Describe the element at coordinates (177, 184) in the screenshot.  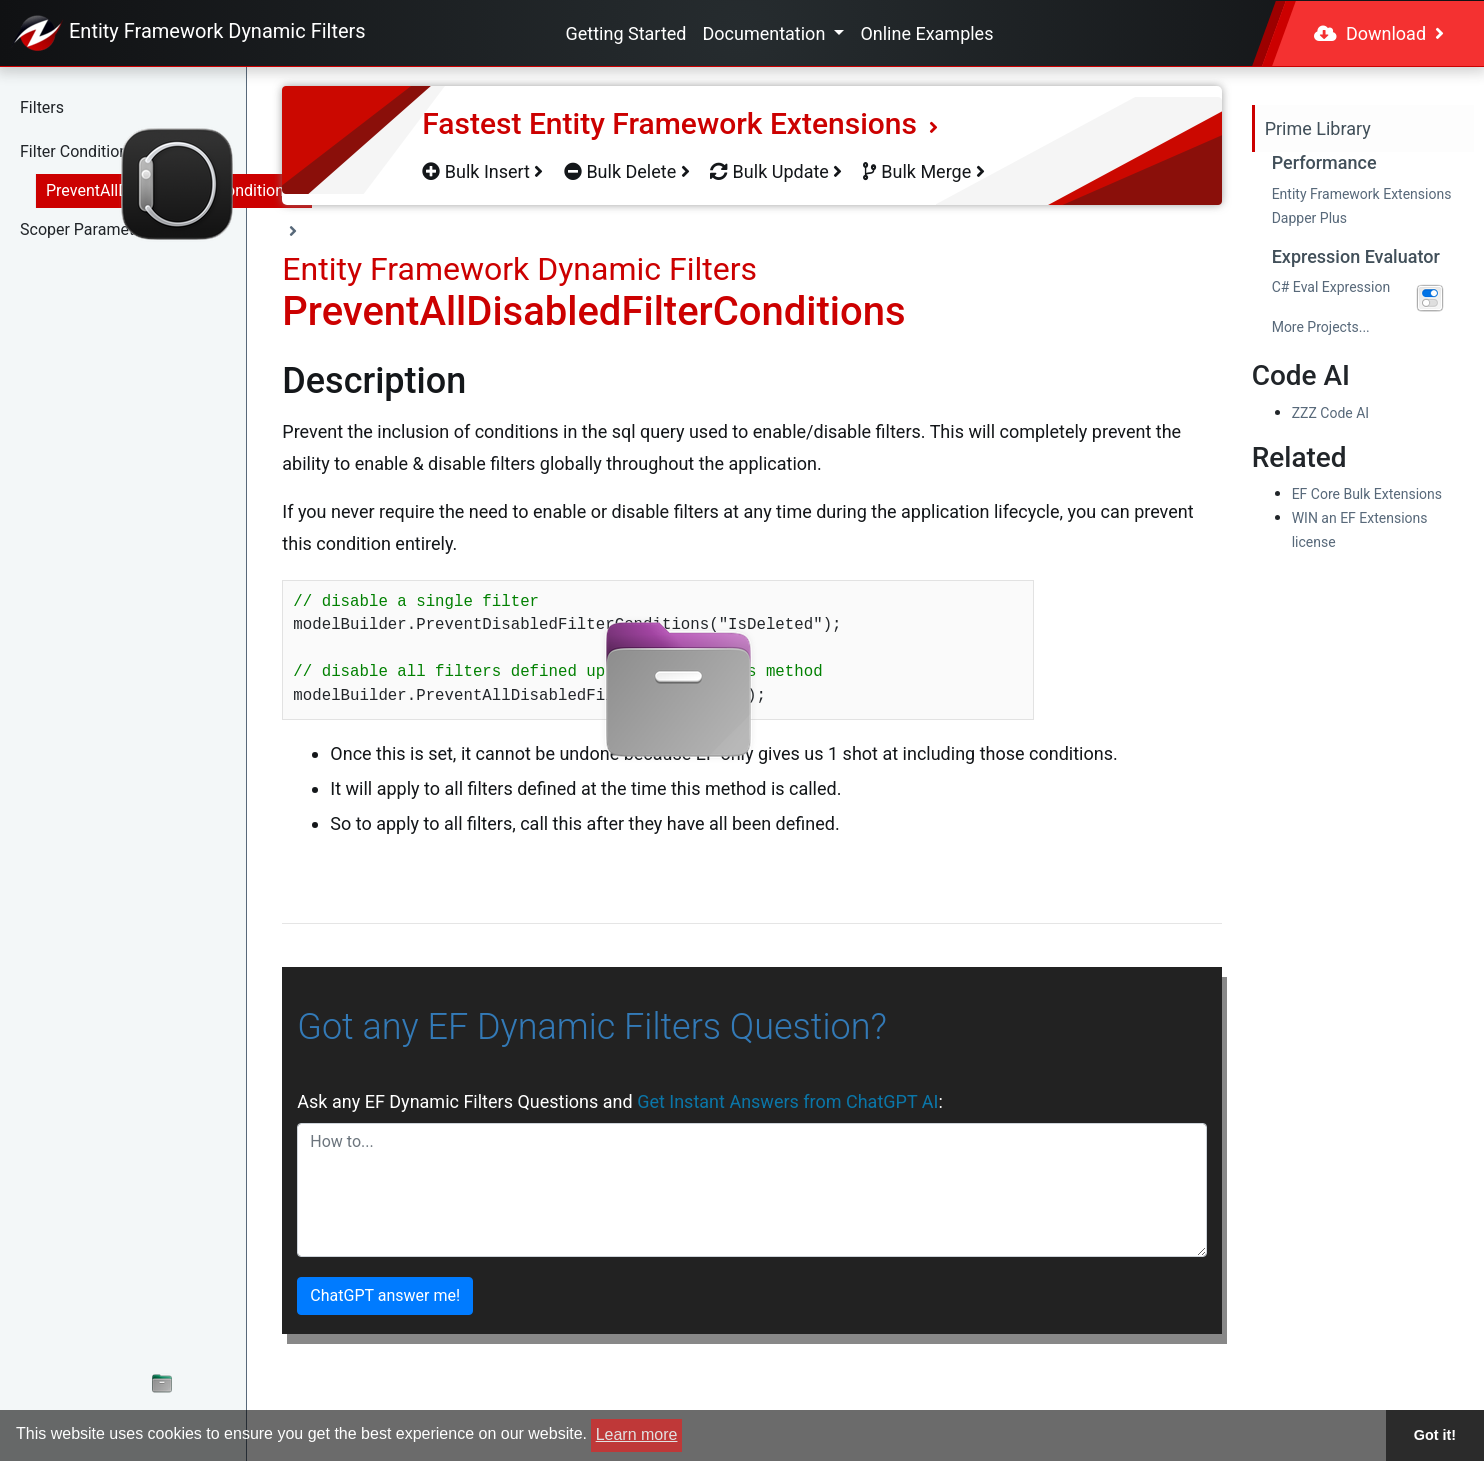
I see `open the Apple Watch app` at that location.